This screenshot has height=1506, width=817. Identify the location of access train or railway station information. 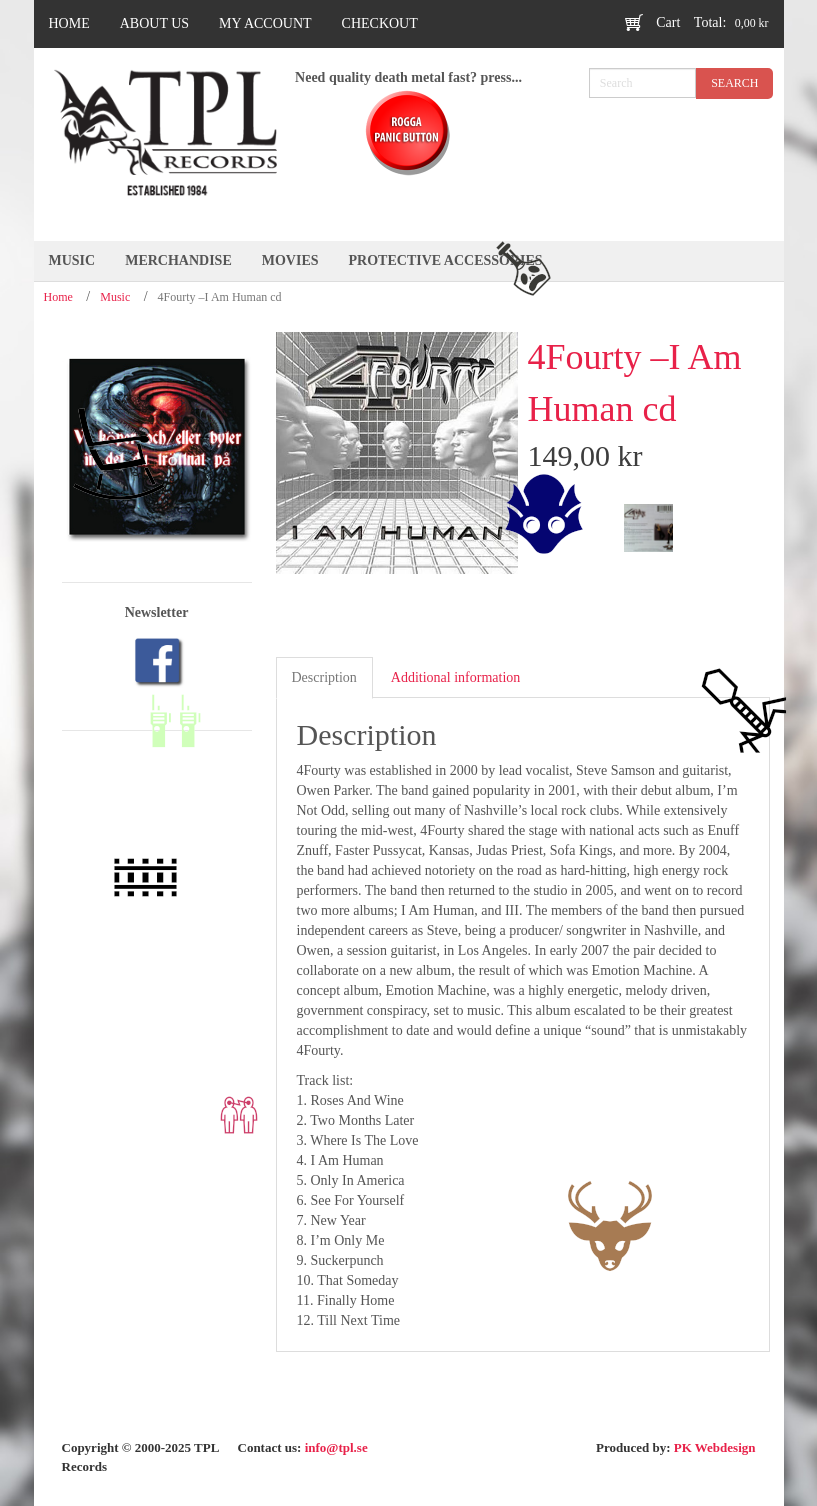
(145, 877).